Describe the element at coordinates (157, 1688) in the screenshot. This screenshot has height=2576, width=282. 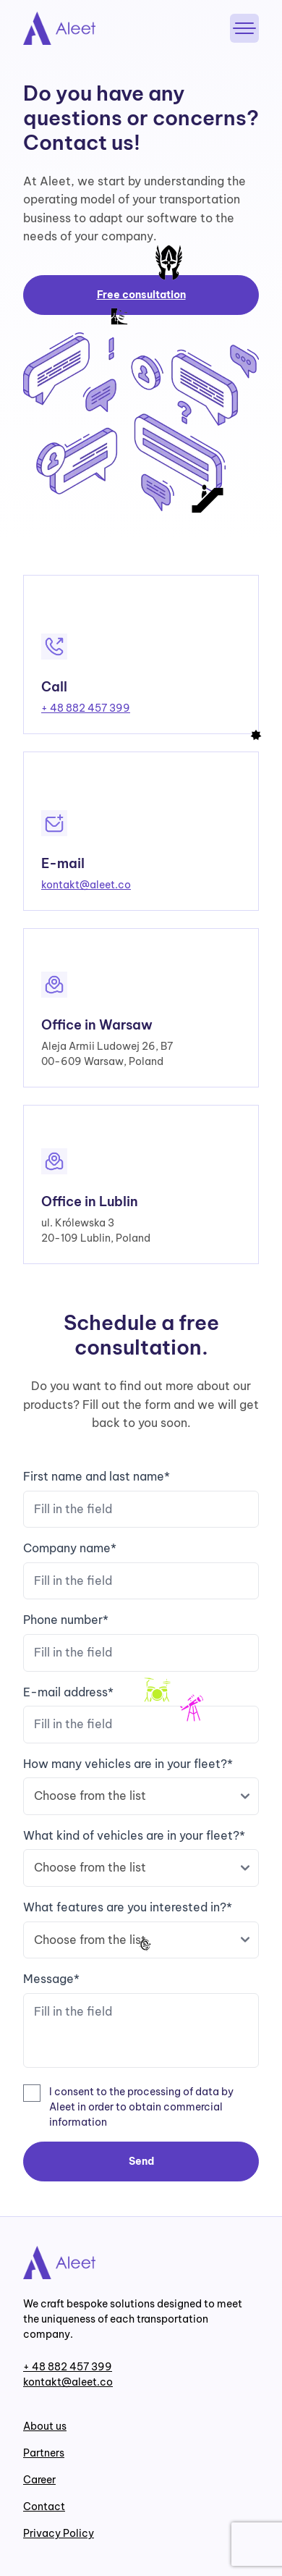
I see `access drum or percussion instruments` at that location.